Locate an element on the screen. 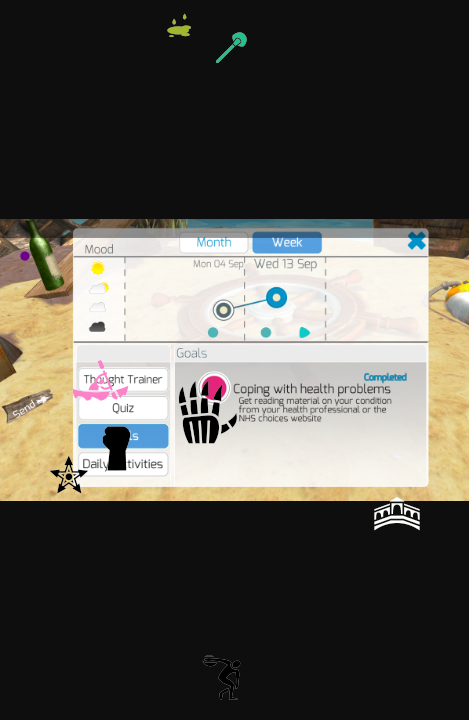 The image size is (469, 720). explore Venice or Italian landmarks is located at coordinates (397, 518).